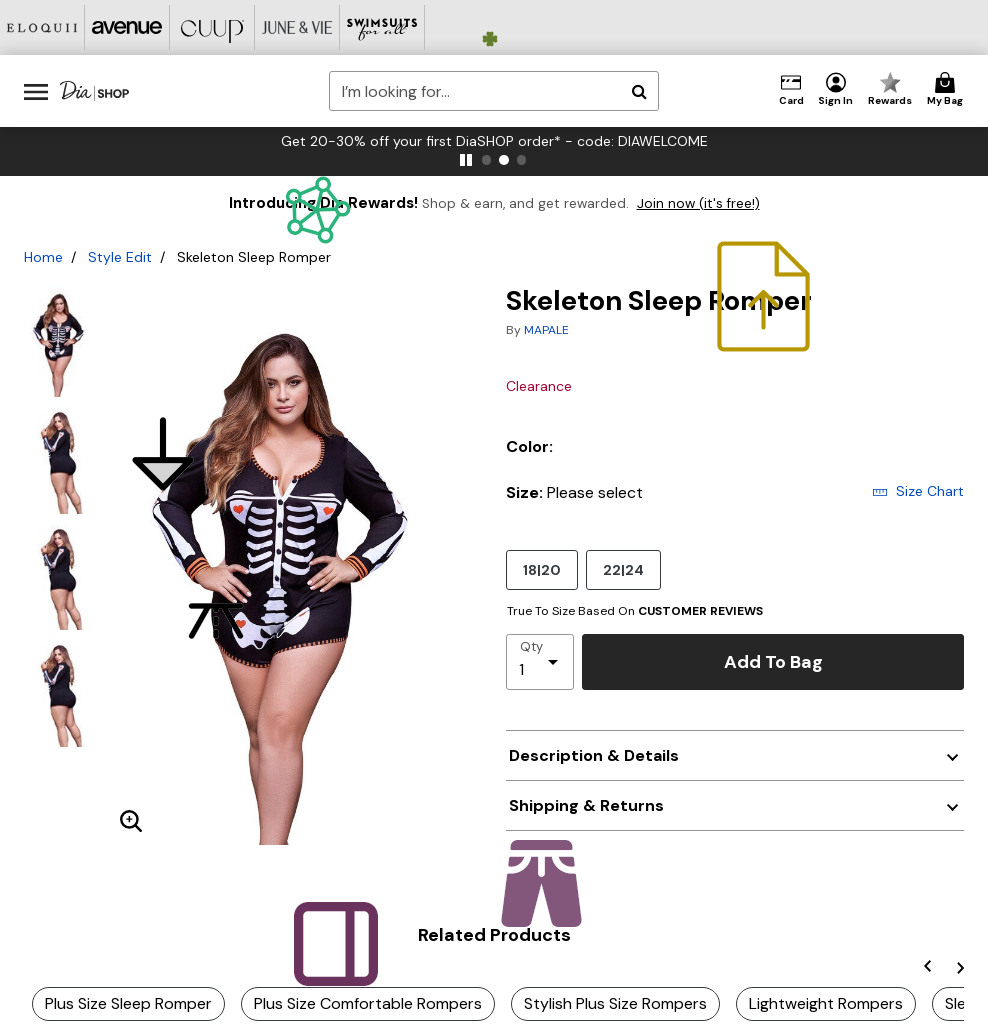 Image resolution: width=988 pixels, height=1029 pixels. Describe the element at coordinates (541, 883) in the screenshot. I see `browse pants or bottoms in a clothing app` at that location.